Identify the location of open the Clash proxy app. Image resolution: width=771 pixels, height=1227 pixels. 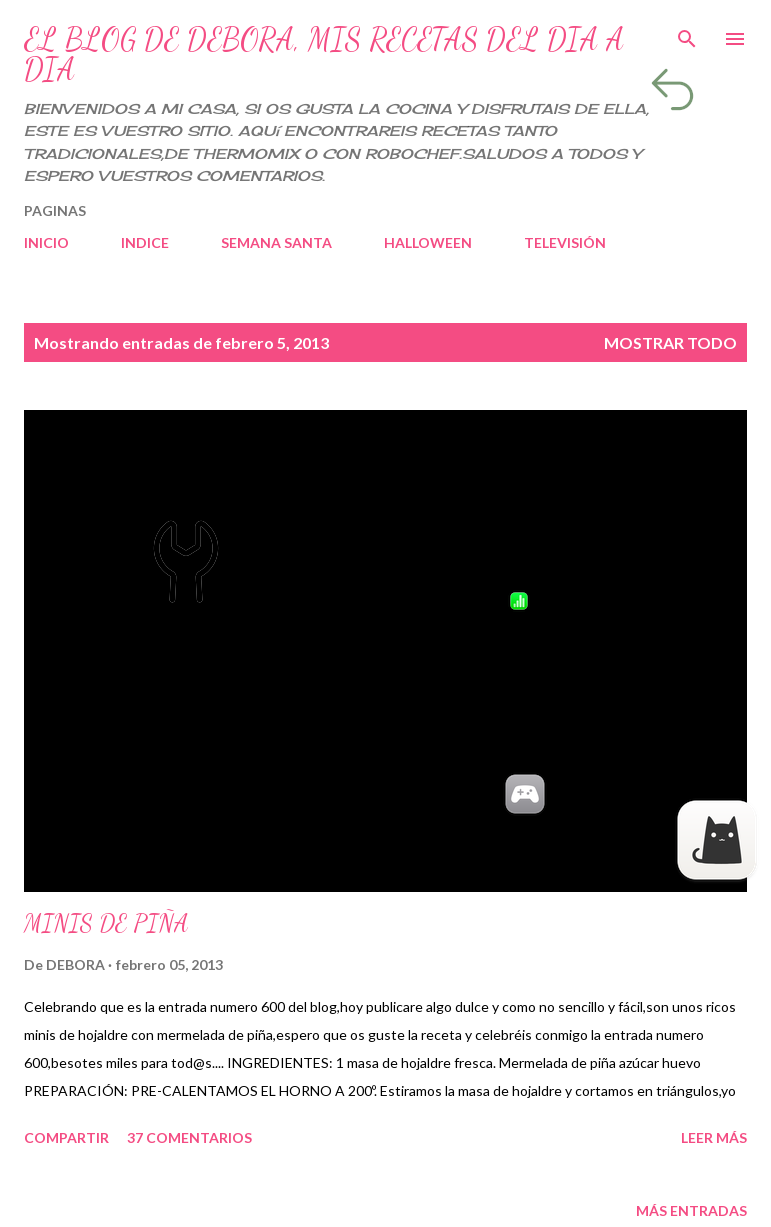
(717, 840).